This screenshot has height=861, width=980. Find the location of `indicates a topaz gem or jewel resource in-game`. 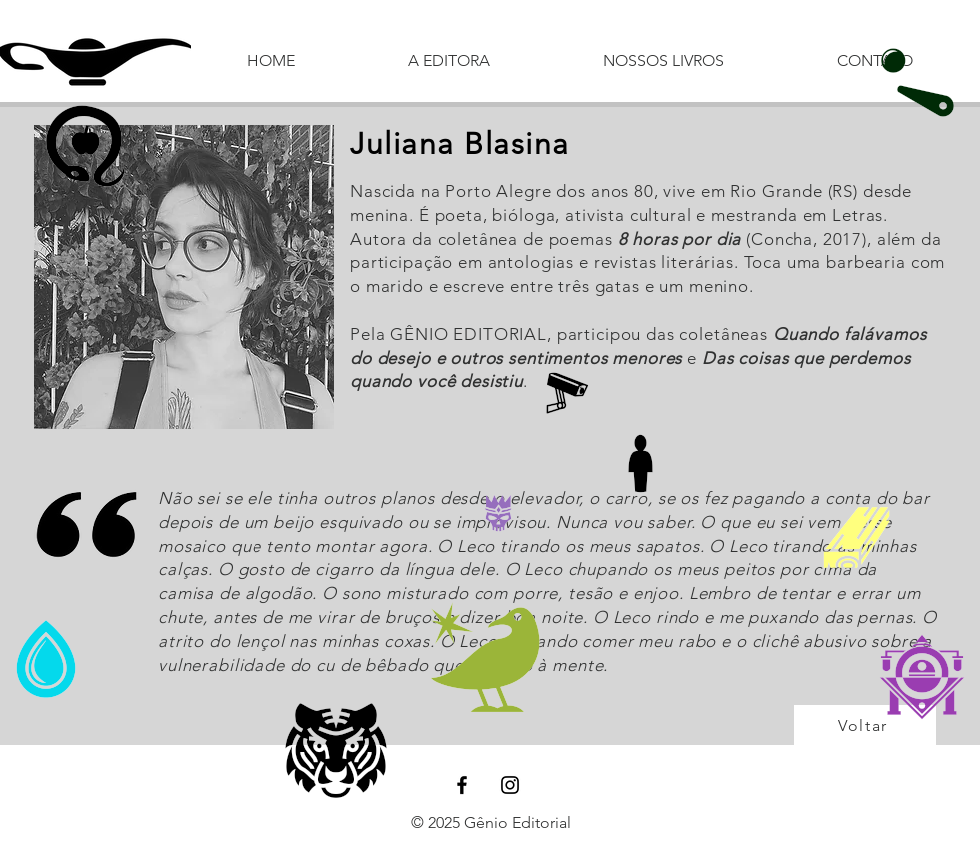

indicates a topaz gem or jewel resource in-game is located at coordinates (46, 659).